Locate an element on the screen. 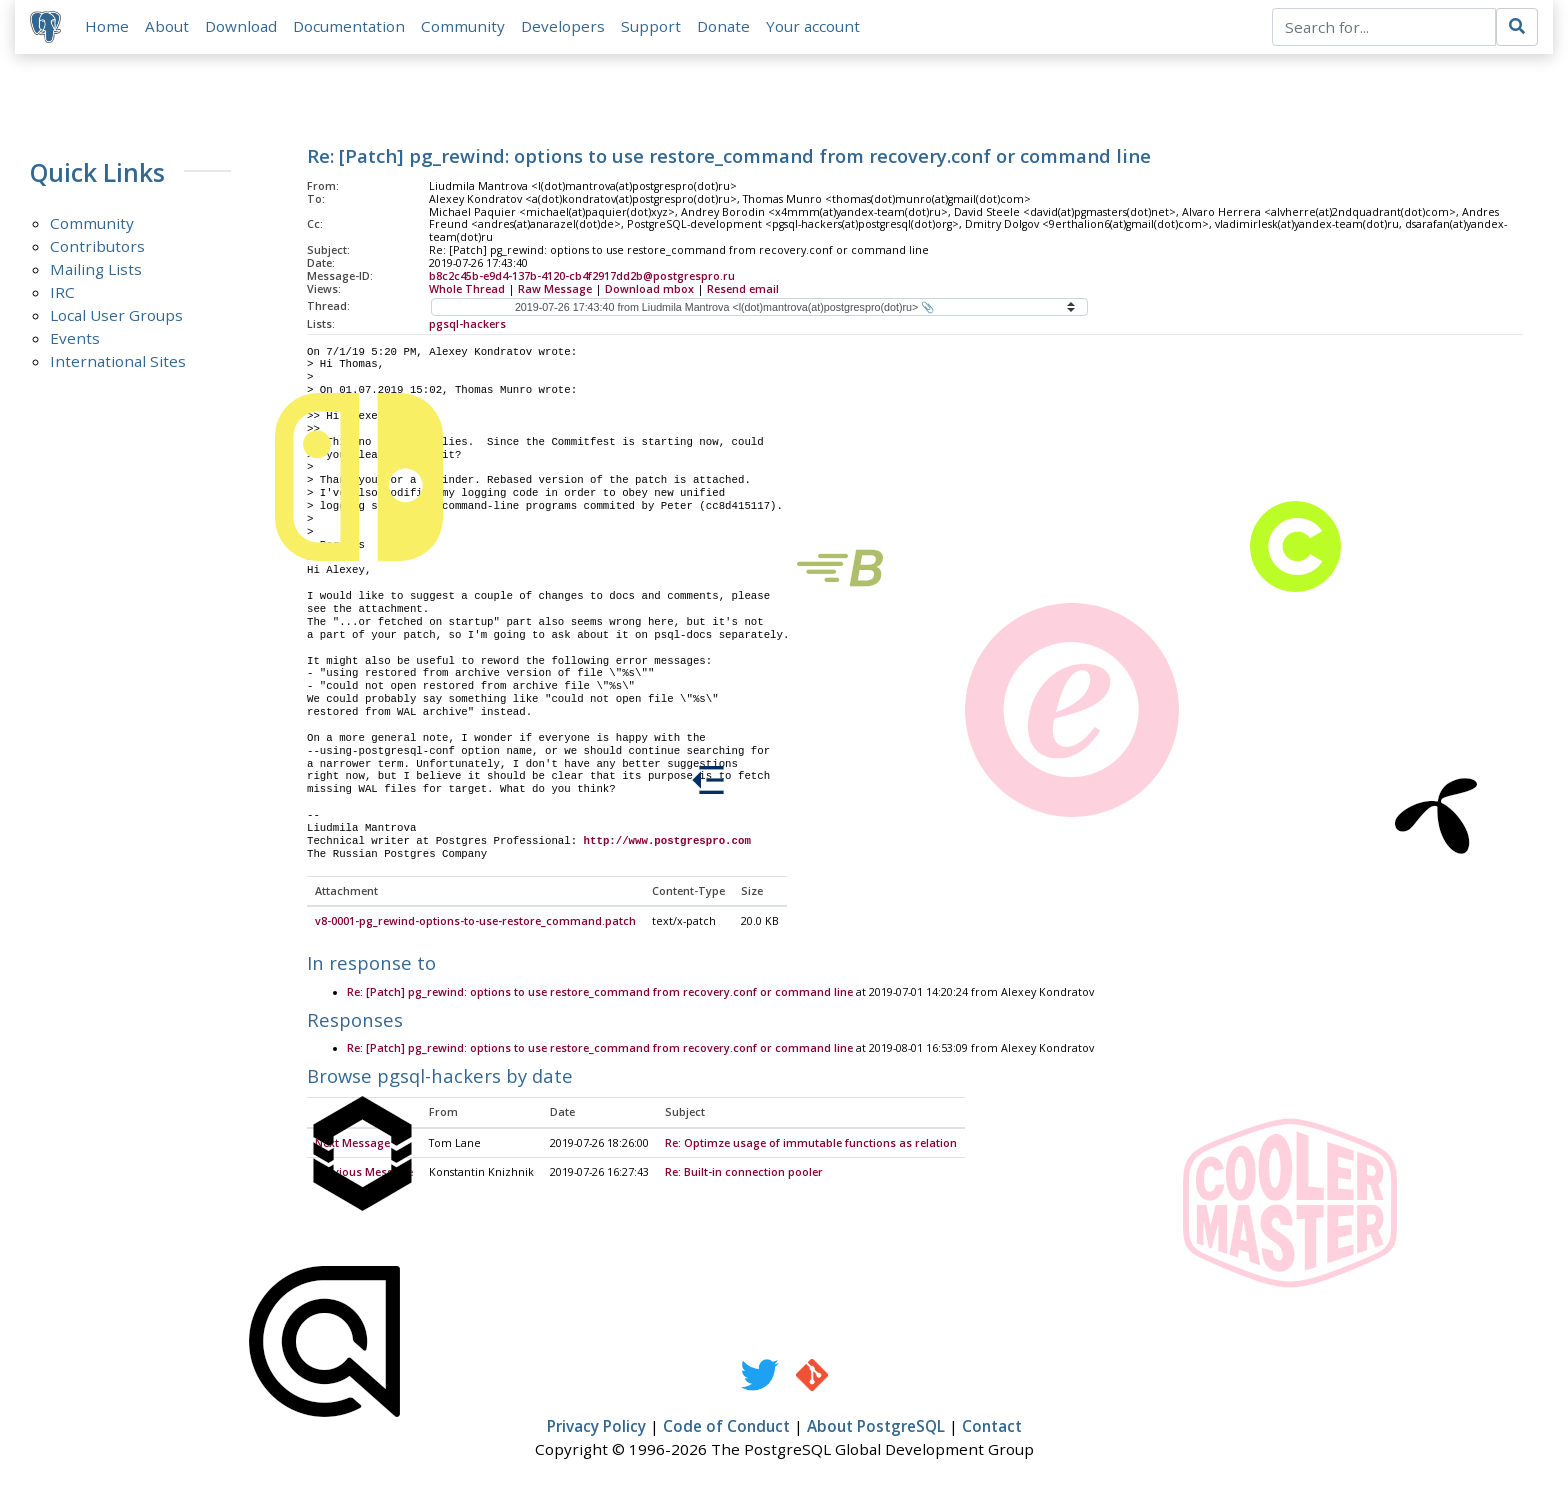 The height and width of the screenshot is (1502, 1568). telenor telecommunications company logo is located at coordinates (1436, 816).